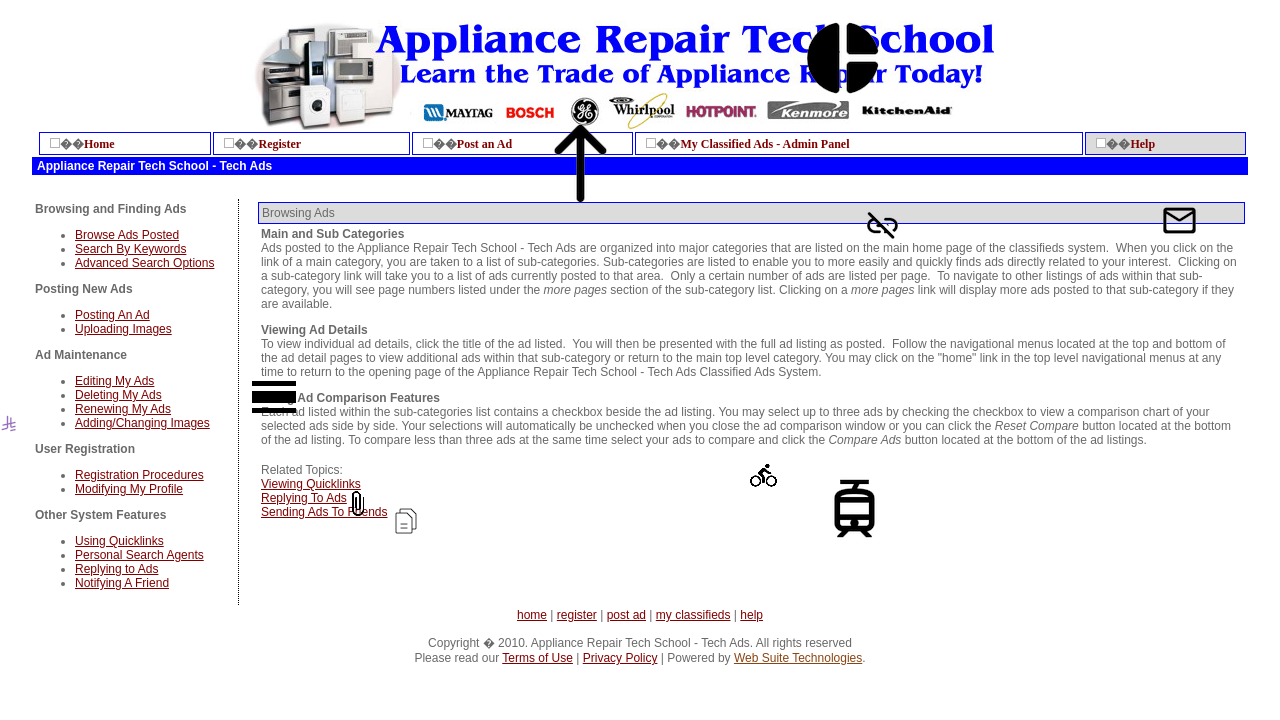  What do you see at coordinates (406, 521) in the screenshot?
I see `view all documents` at bounding box center [406, 521].